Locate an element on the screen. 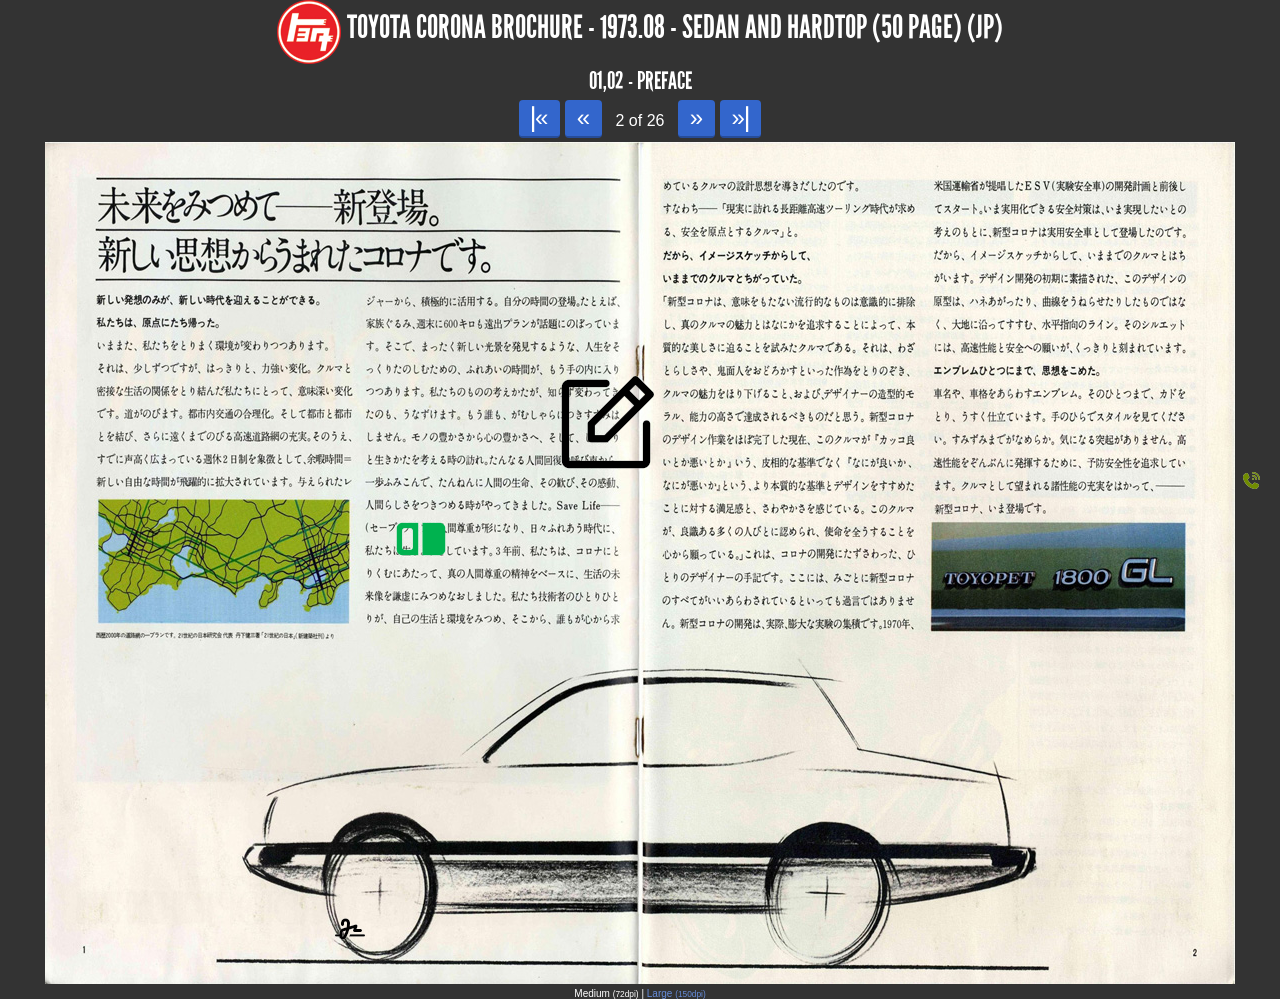 This screenshot has width=1280, height=999. add your signature to a document is located at coordinates (350, 929).